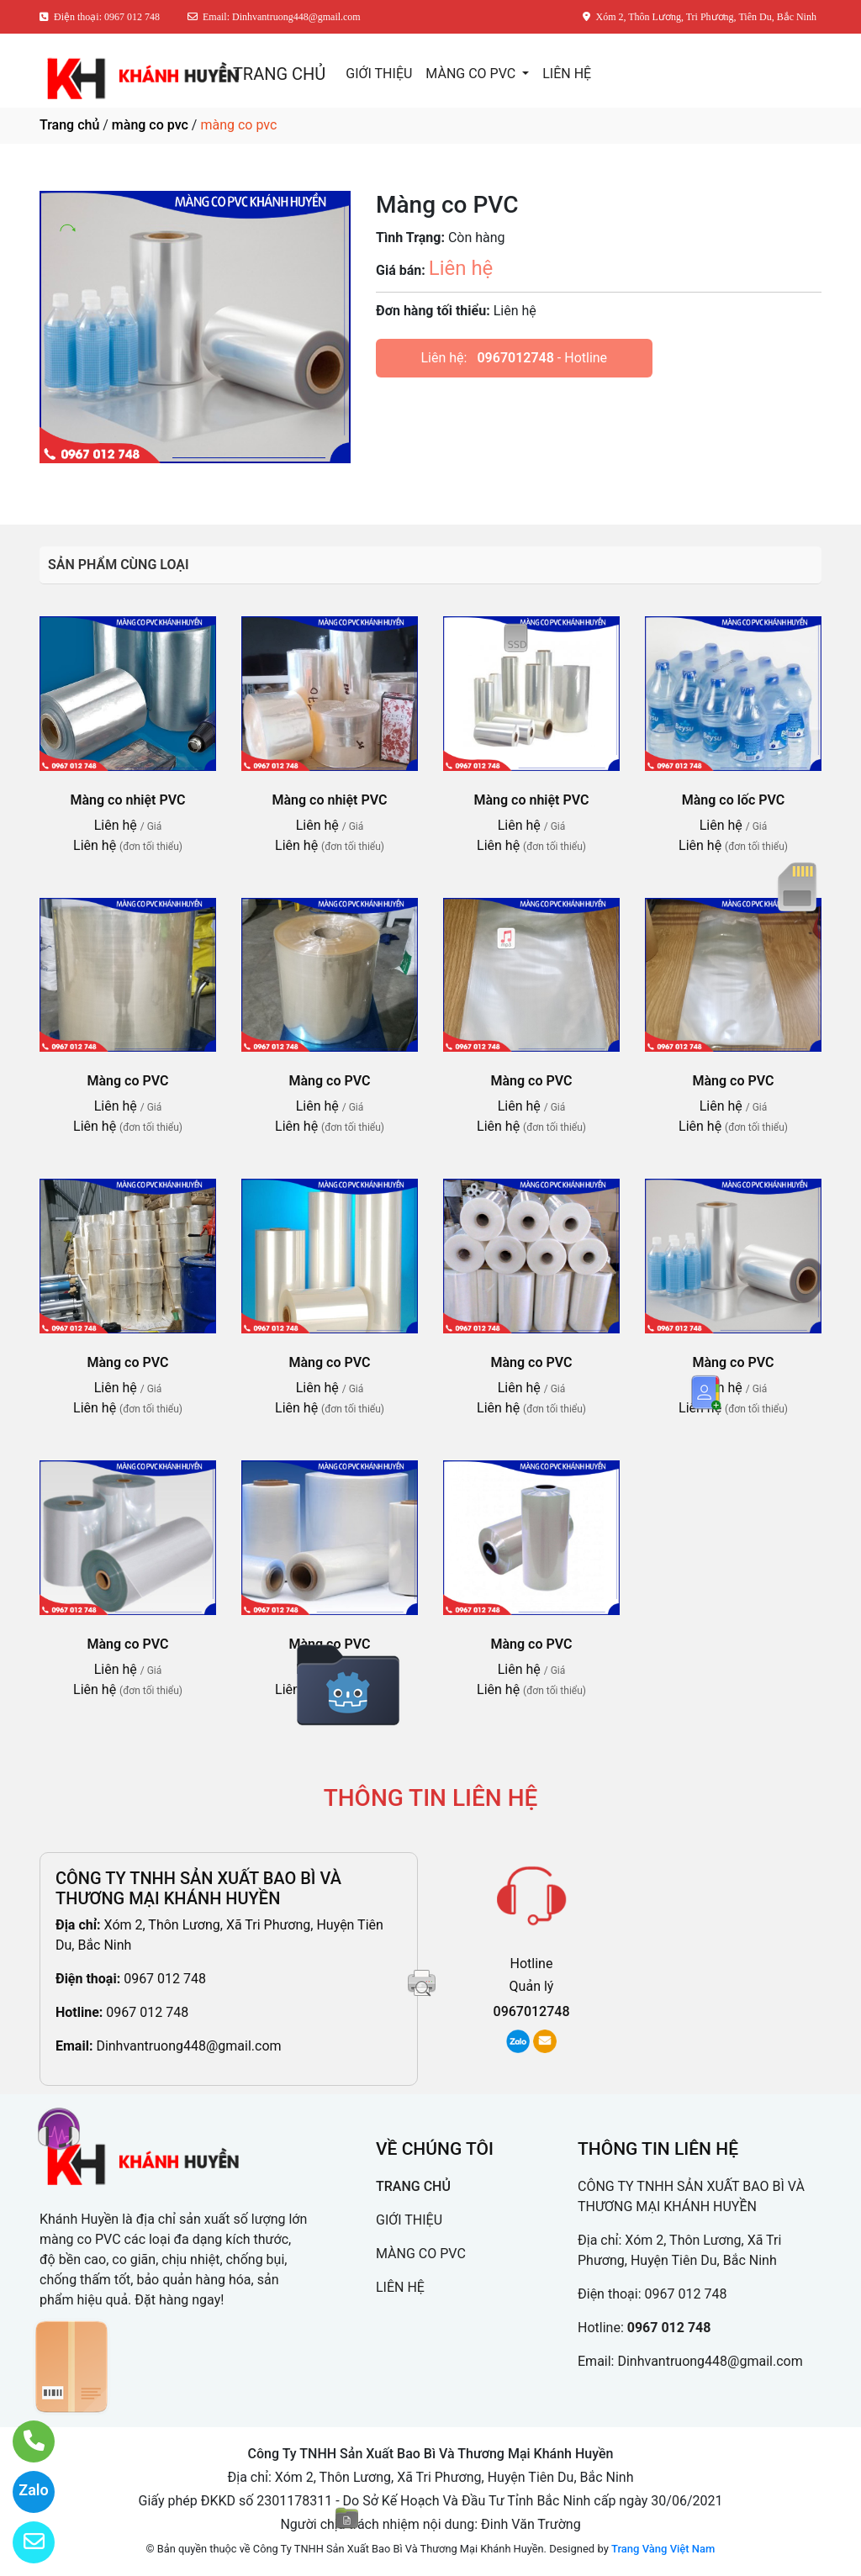  What do you see at coordinates (71, 2367) in the screenshot?
I see `compressed file or archive` at bounding box center [71, 2367].